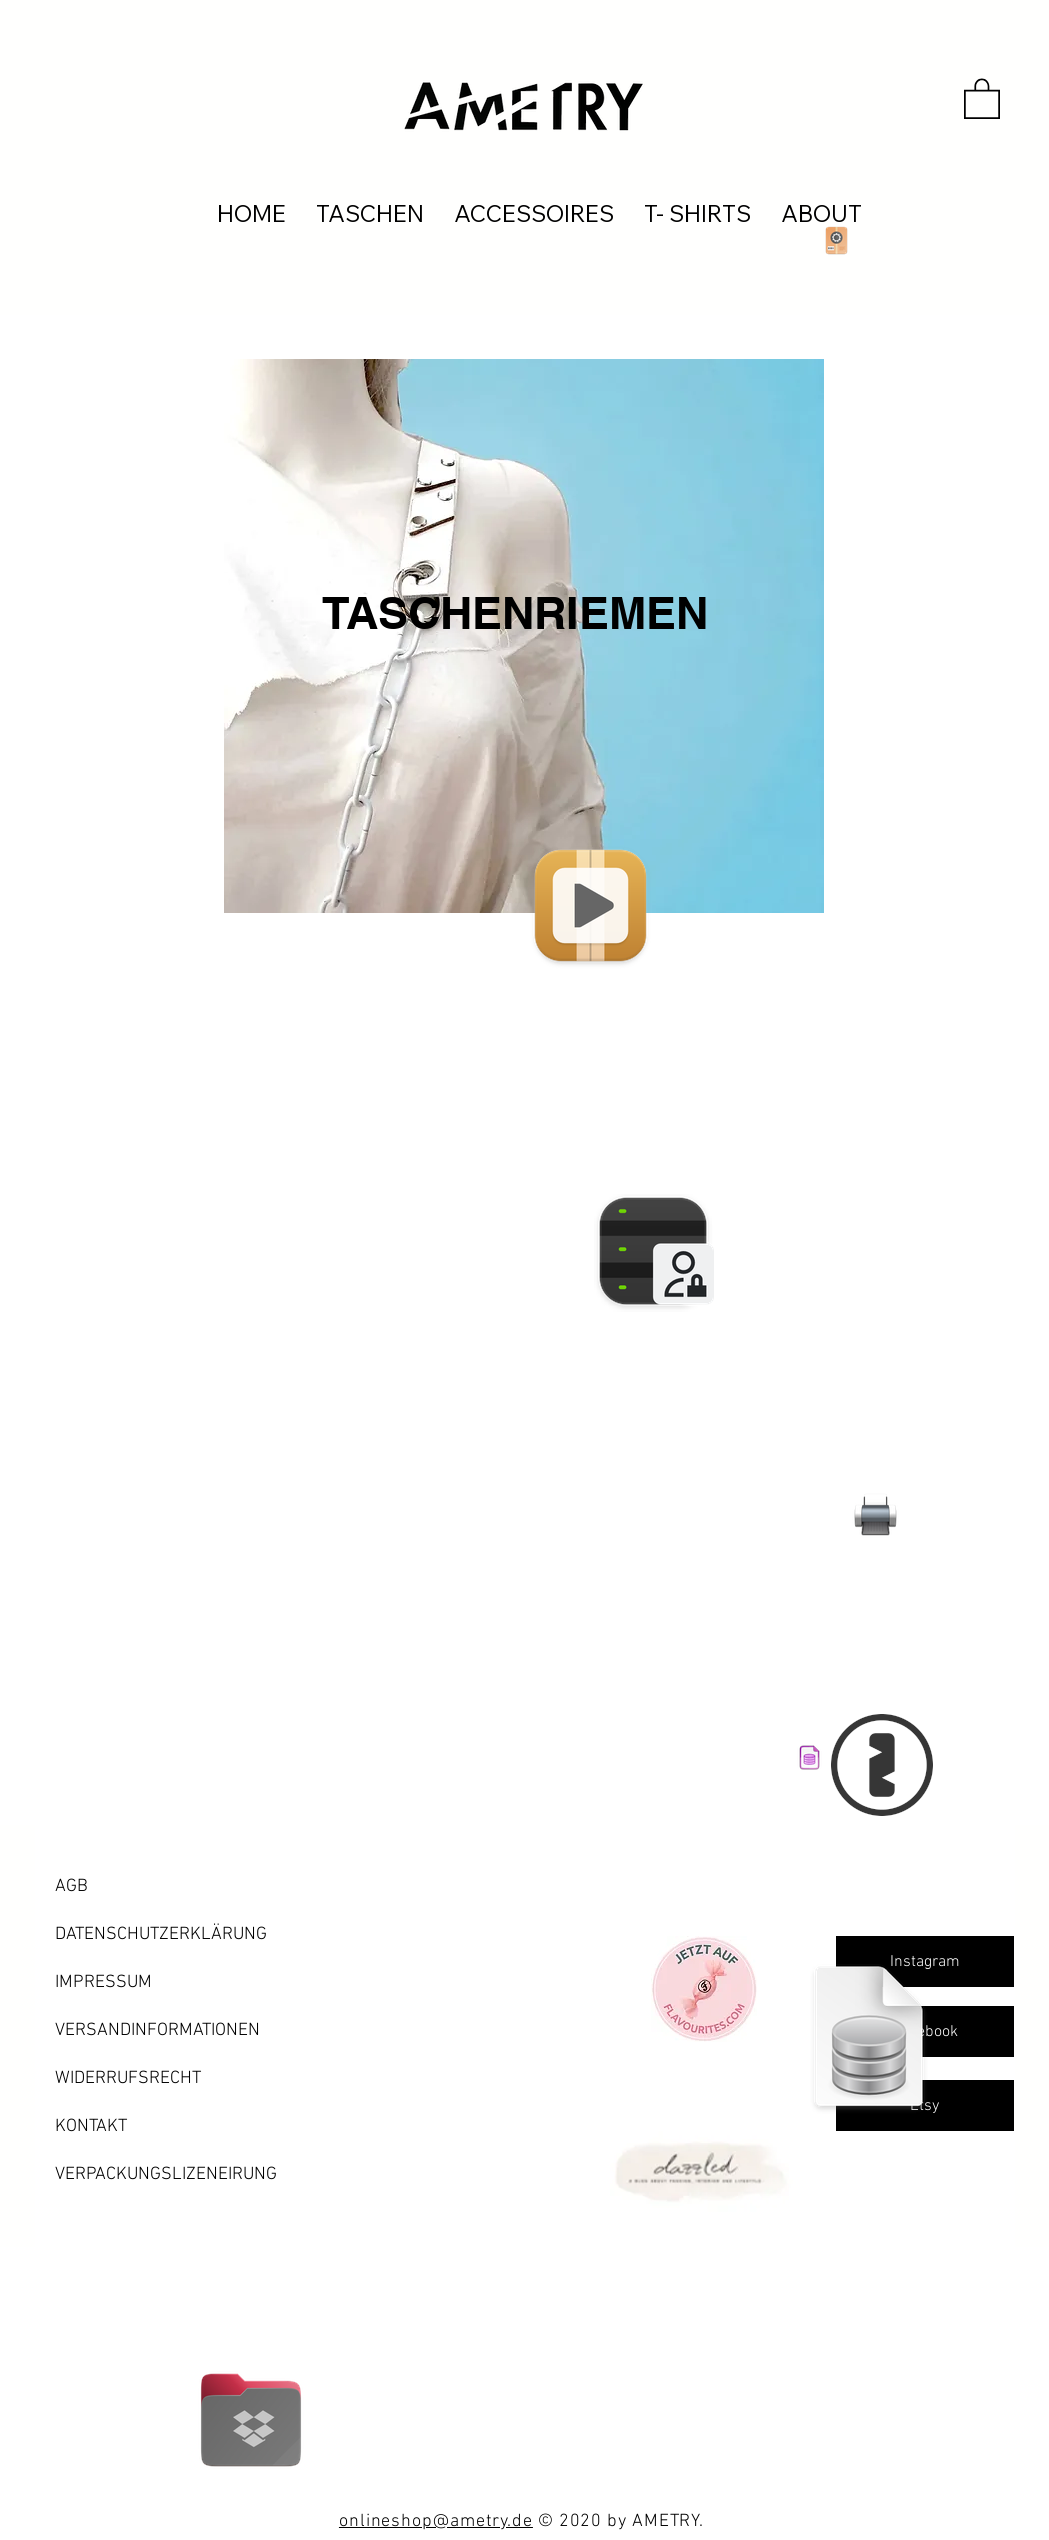 The width and height of the screenshot is (1049, 2540). I want to click on open an sql database file, so click(869, 2039).